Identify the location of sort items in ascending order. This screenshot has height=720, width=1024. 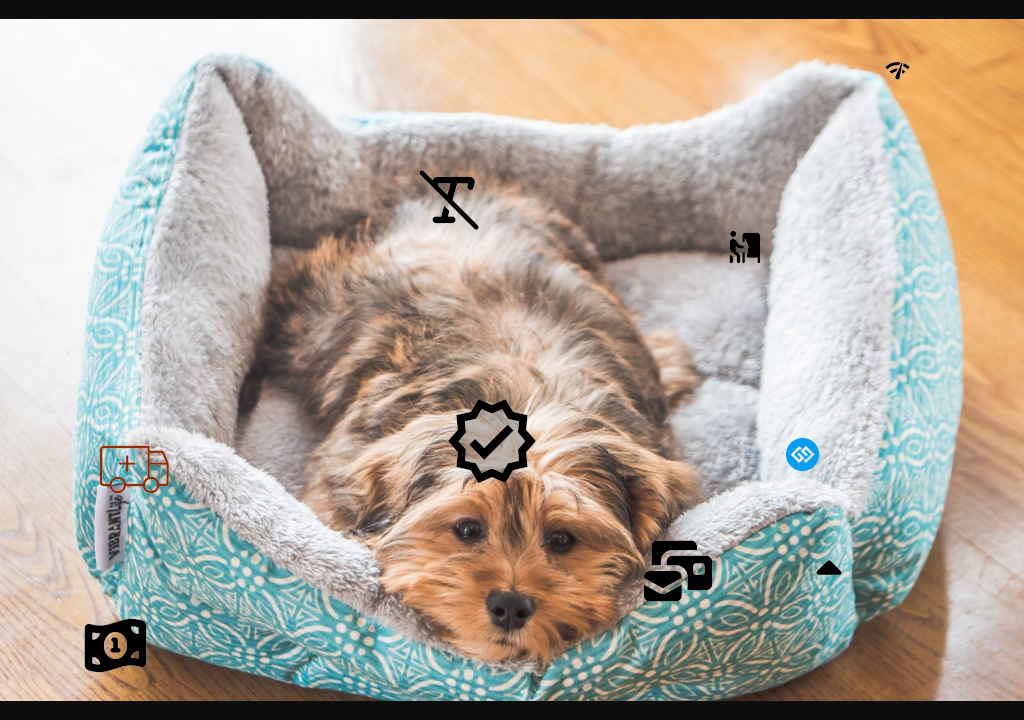
(829, 577).